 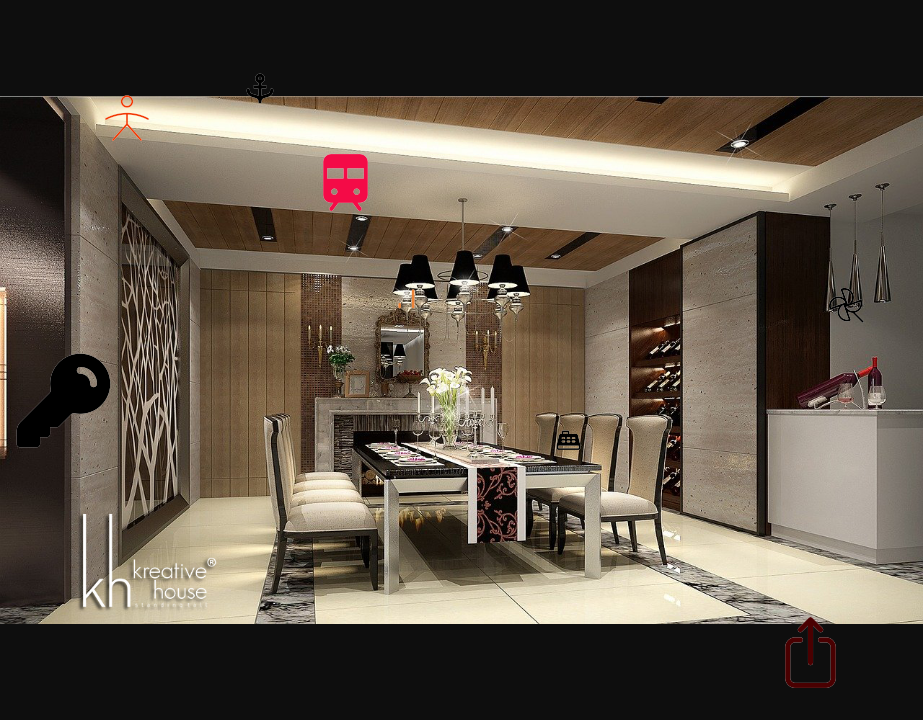 I want to click on share content to another app or service, so click(x=810, y=652).